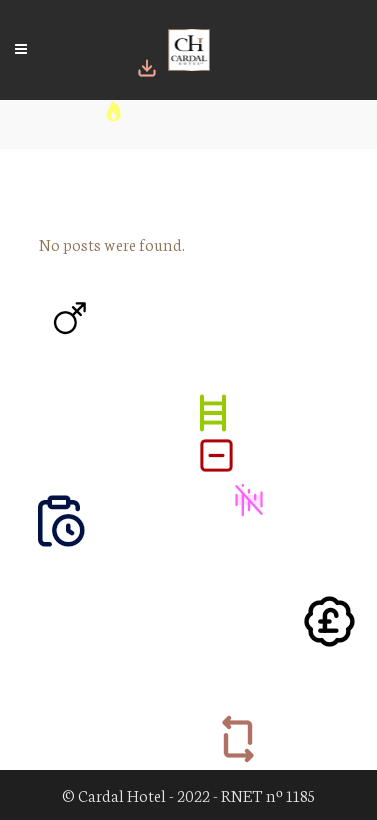 The height and width of the screenshot is (820, 377). What do you see at coordinates (70, 317) in the screenshot?
I see `indicates transgender identity option` at bounding box center [70, 317].